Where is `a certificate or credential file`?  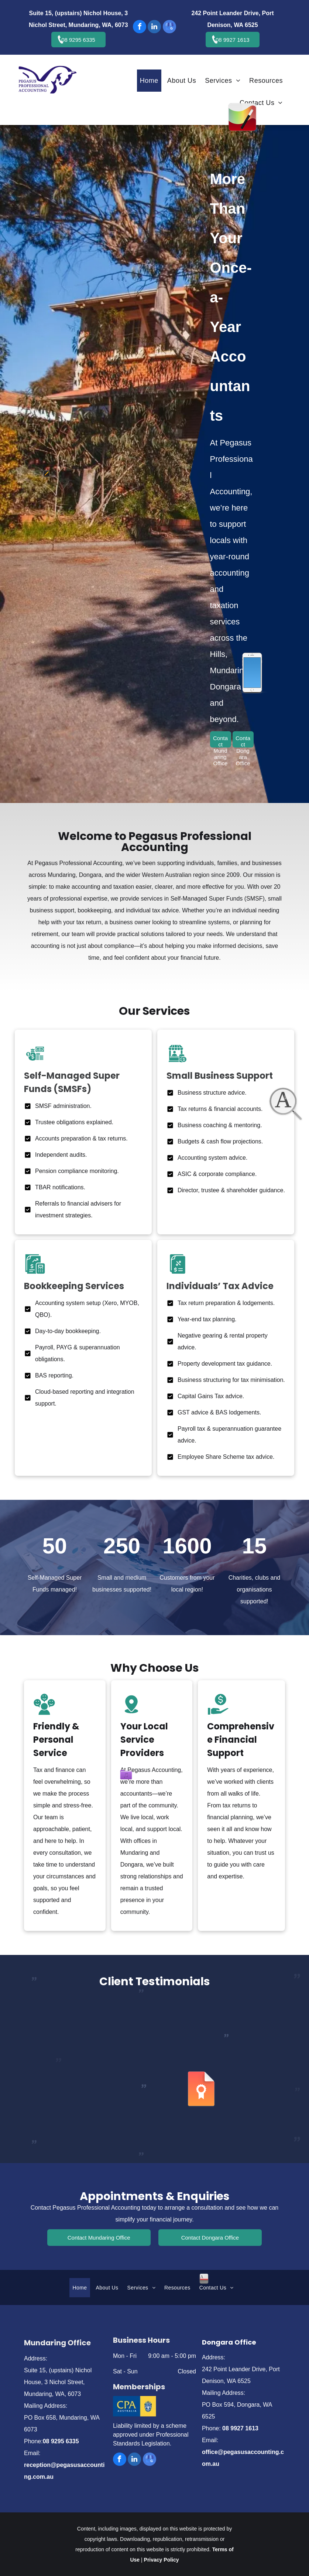 a certificate or credential file is located at coordinates (201, 2089).